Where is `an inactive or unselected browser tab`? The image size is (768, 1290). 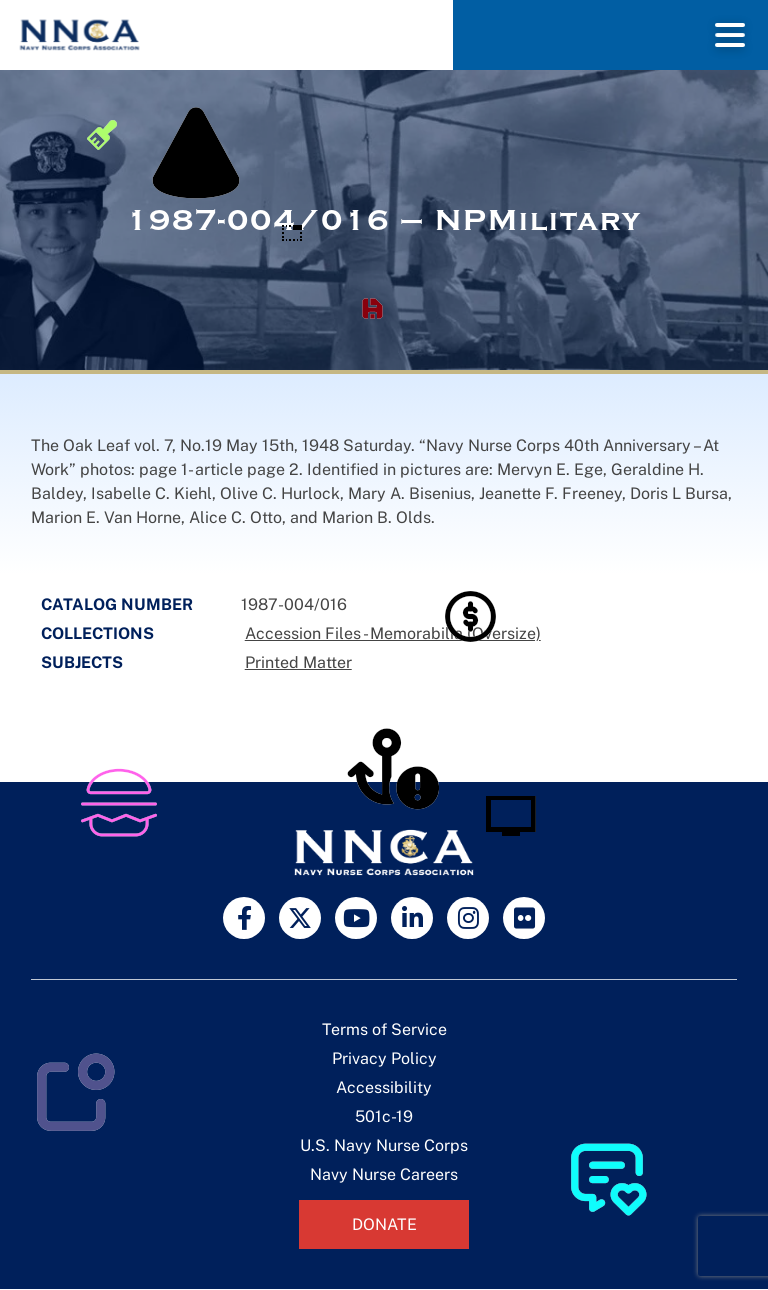
an inactive or unselected browser tab is located at coordinates (292, 233).